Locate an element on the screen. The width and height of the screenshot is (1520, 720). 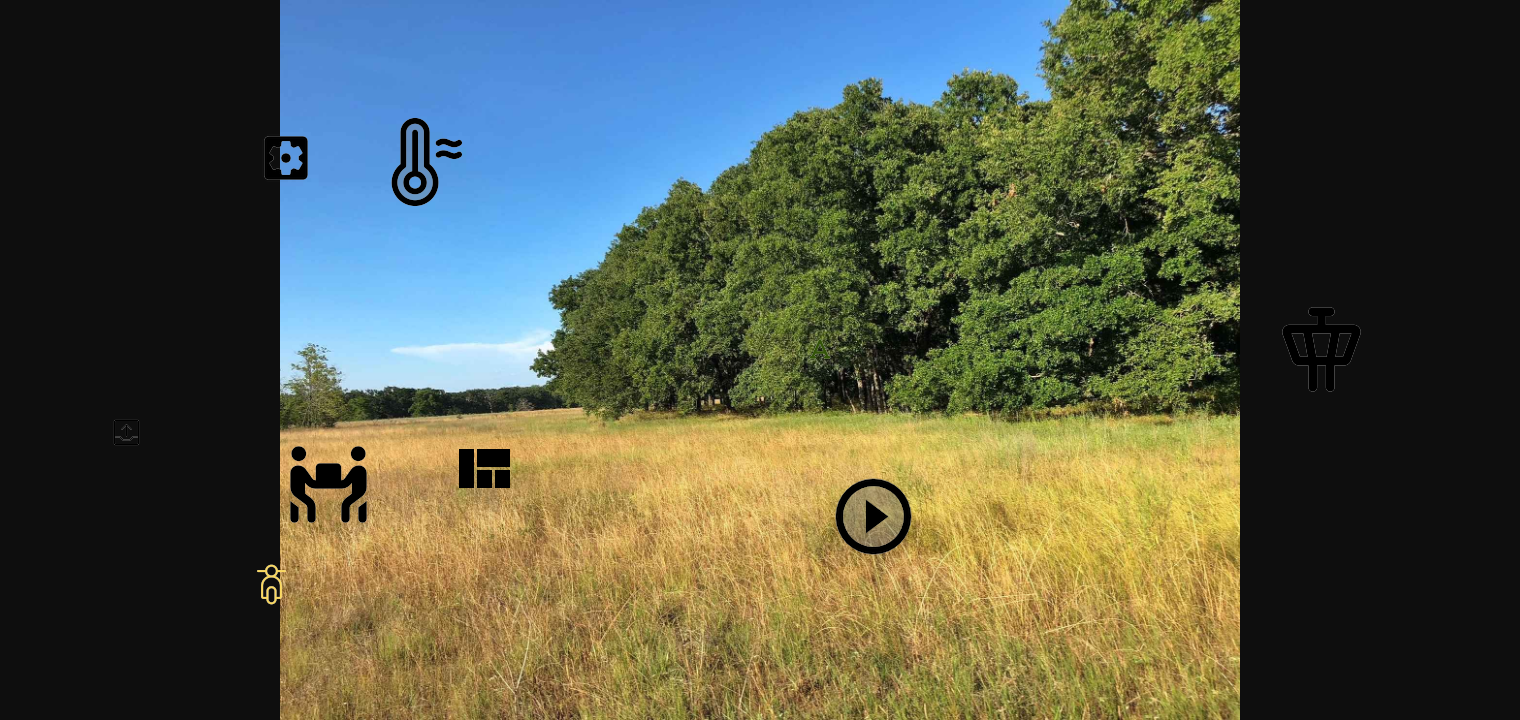
upload file from inbox or tray is located at coordinates (126, 432).